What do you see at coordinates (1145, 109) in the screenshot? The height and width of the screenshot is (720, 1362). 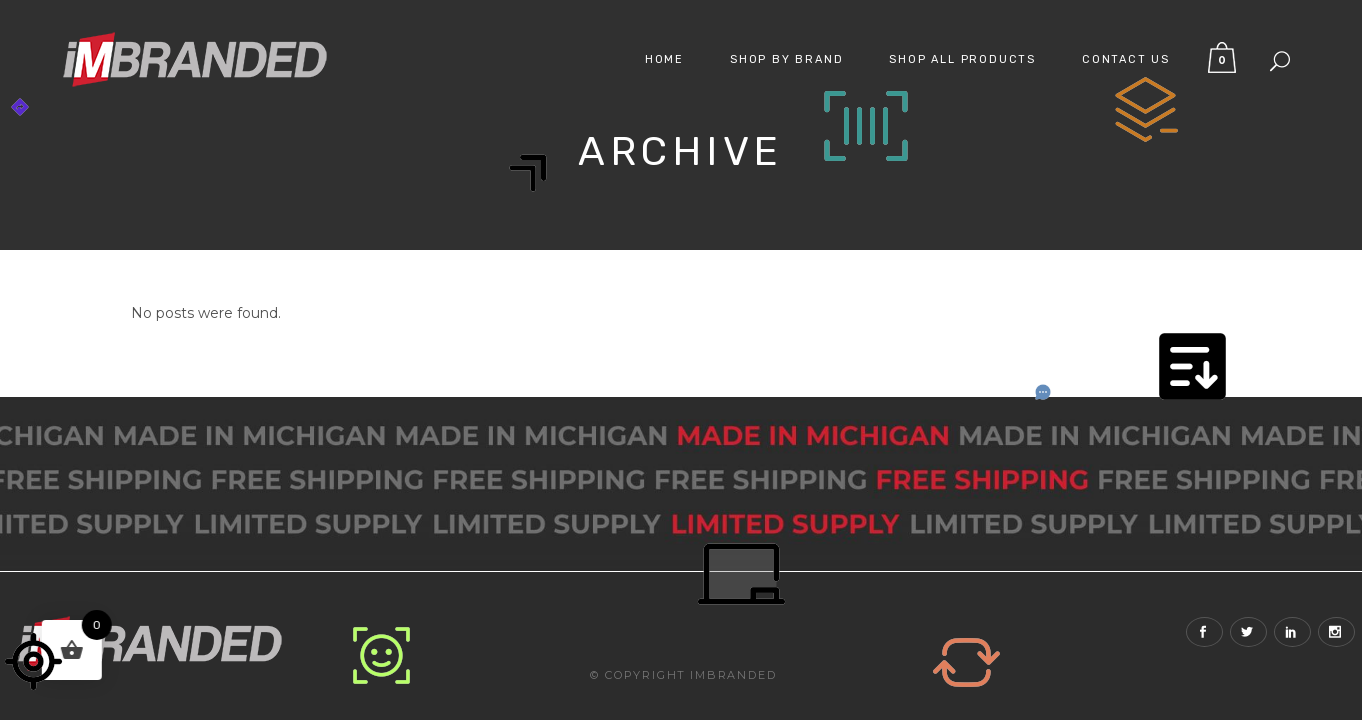 I see `remove a layer from the stack` at bounding box center [1145, 109].